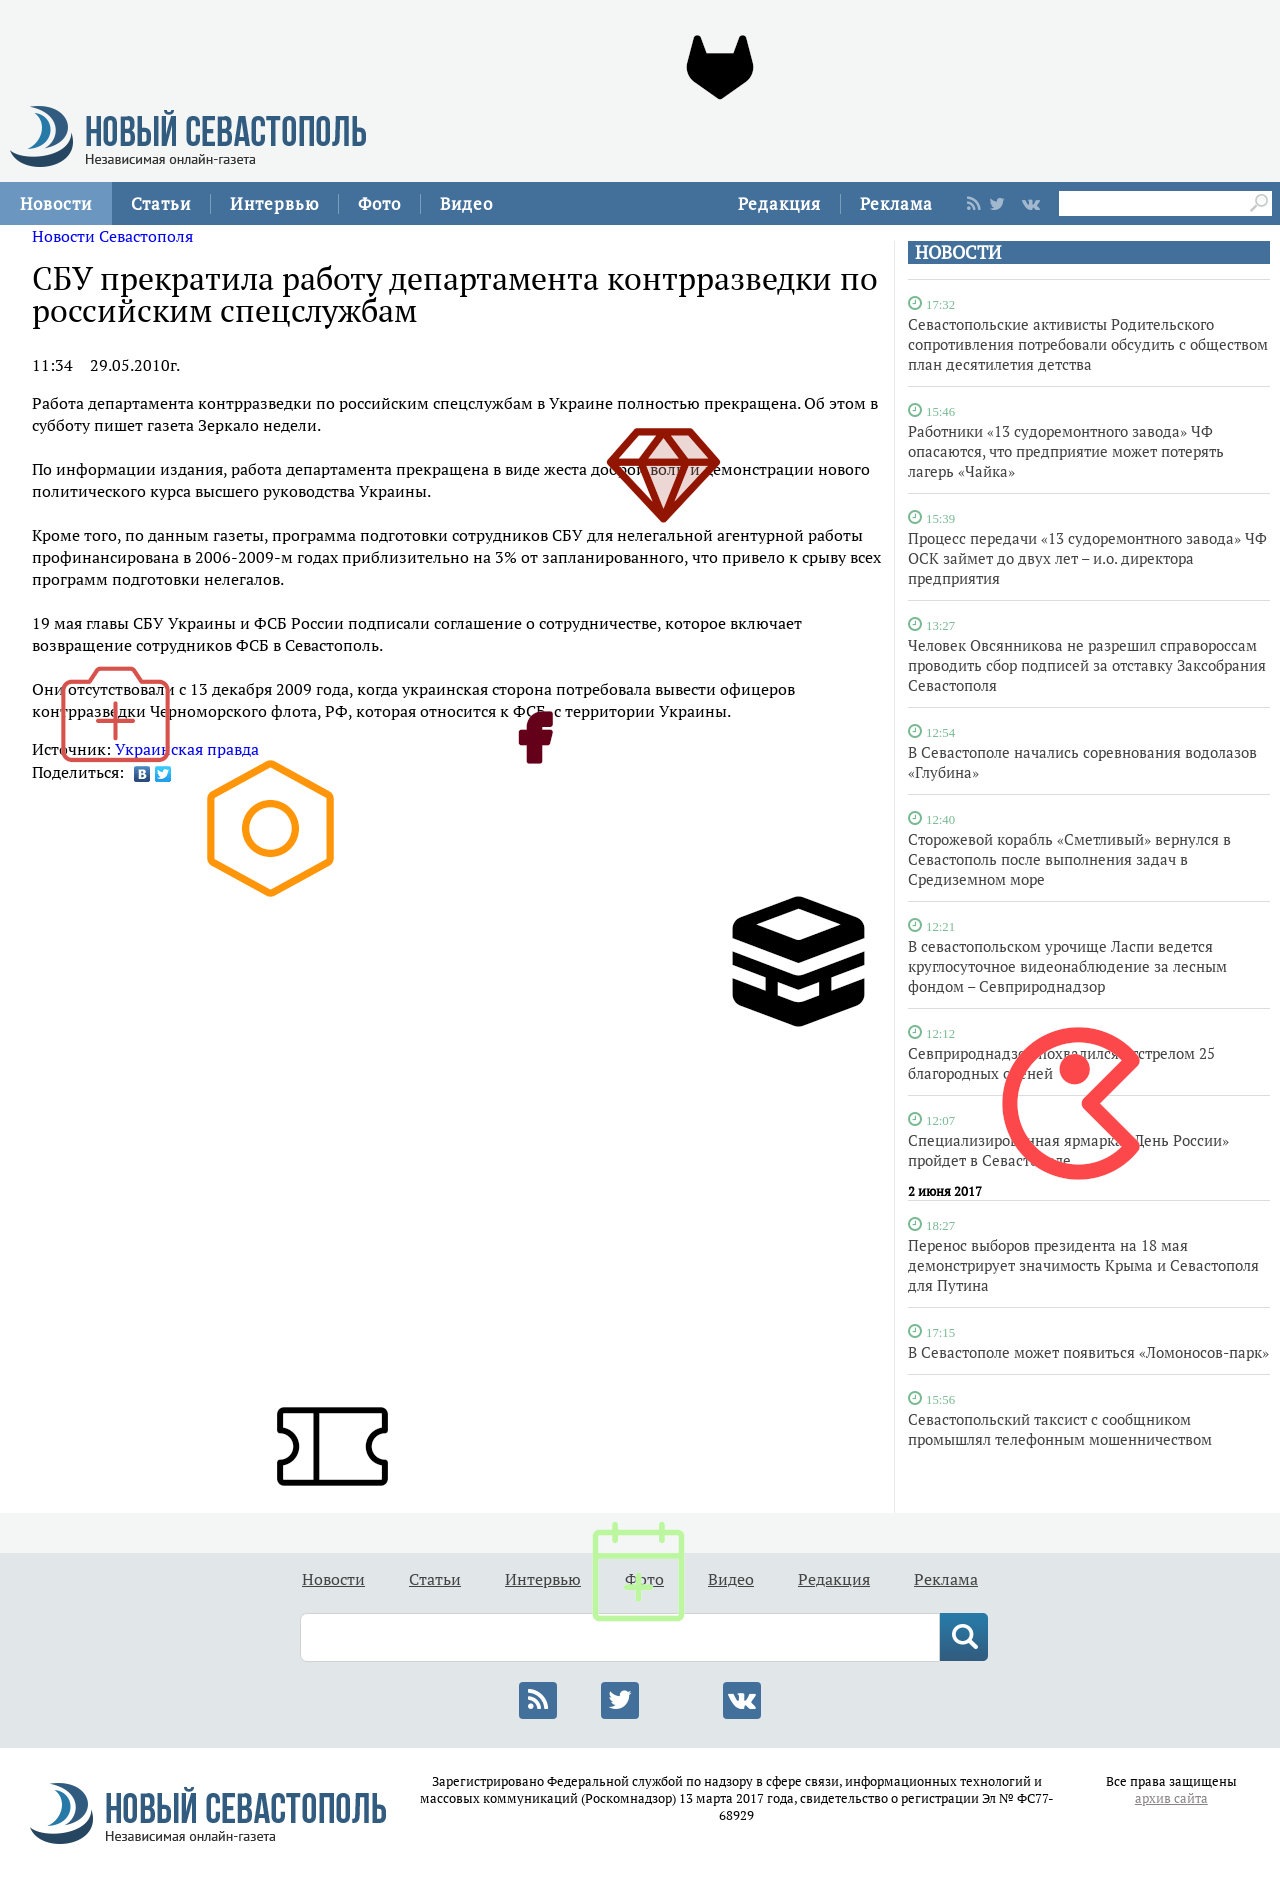 Image resolution: width=1280 pixels, height=1898 pixels. Describe the element at coordinates (663, 473) in the screenshot. I see `open sketch app` at that location.